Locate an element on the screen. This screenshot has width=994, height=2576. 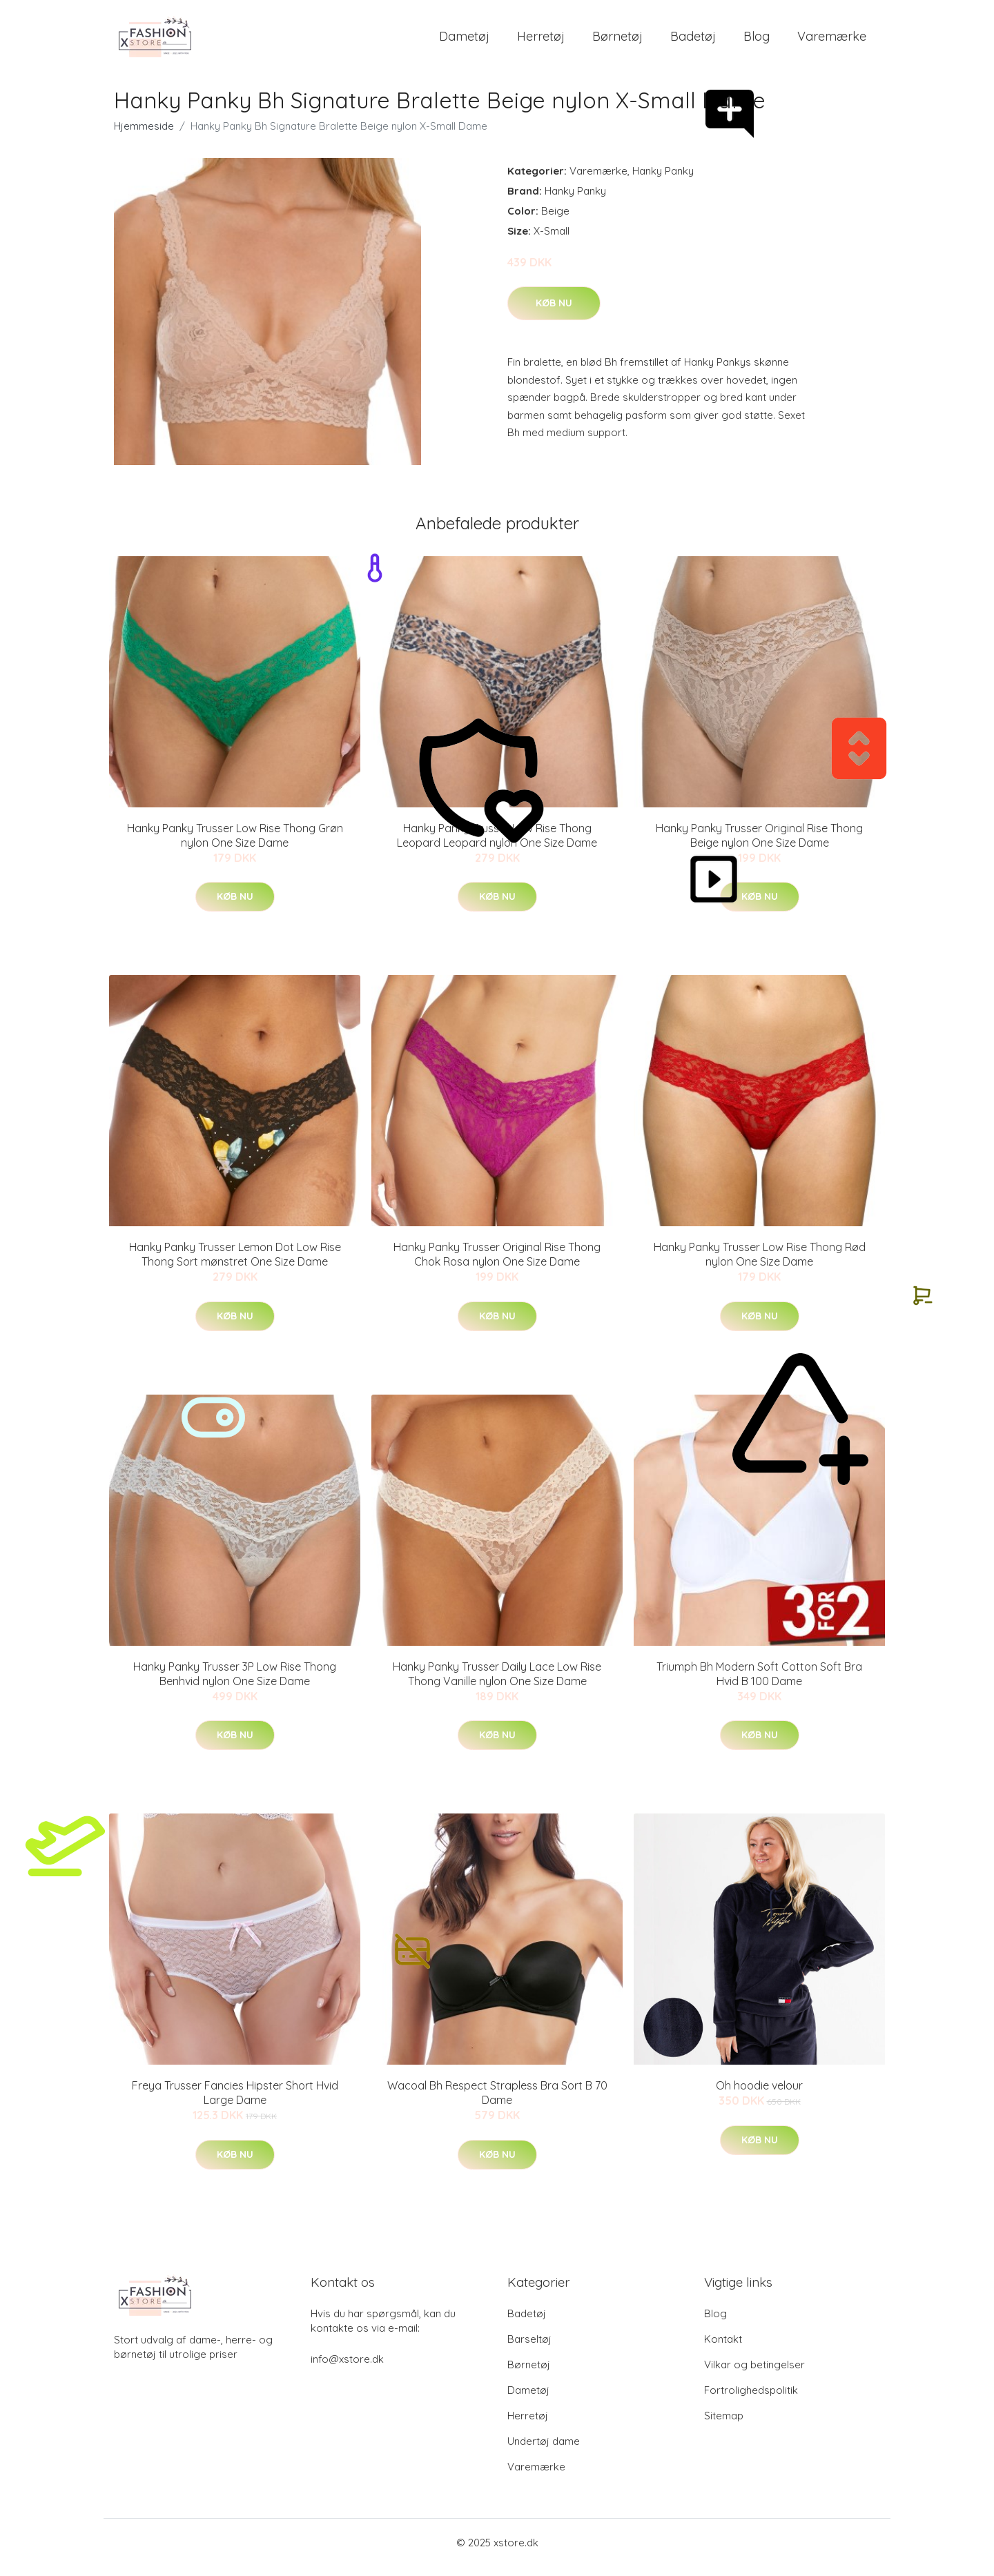
remove an item from your cart is located at coordinates (922, 1295).